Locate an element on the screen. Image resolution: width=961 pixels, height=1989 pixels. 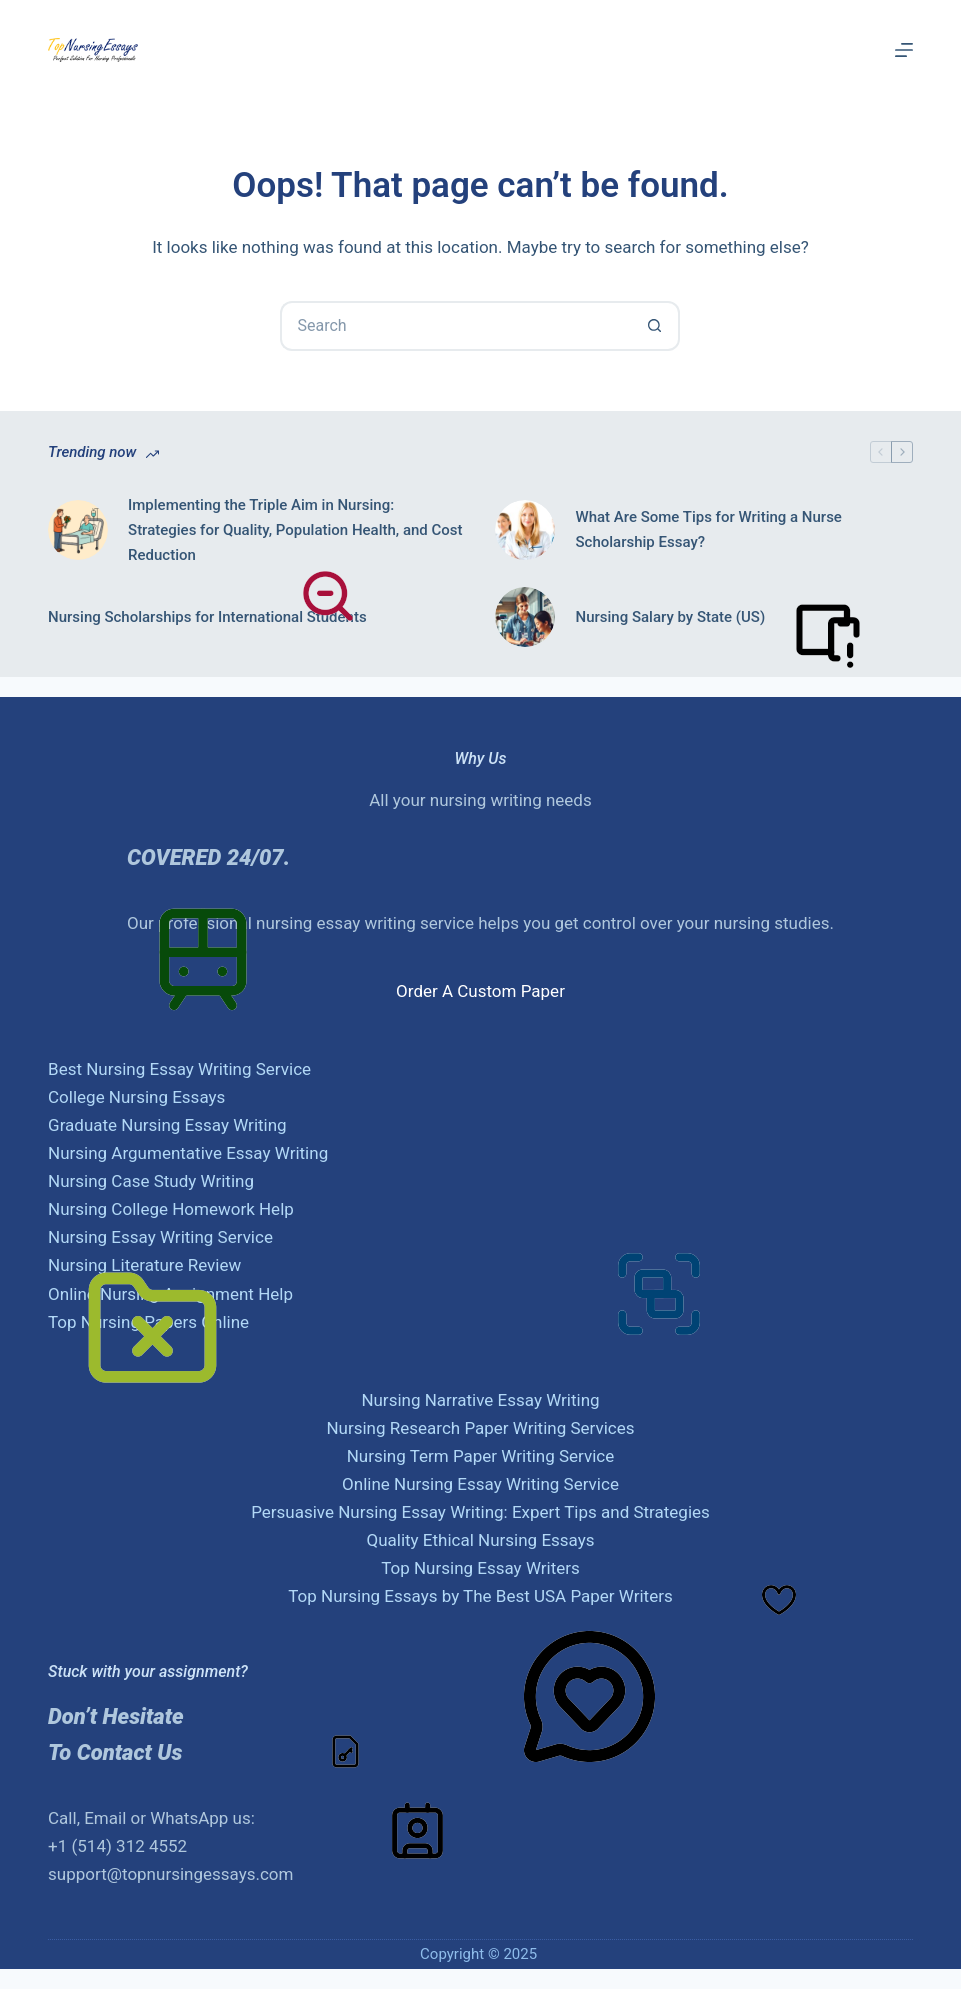
view tram or light rail transit options is located at coordinates (203, 957).